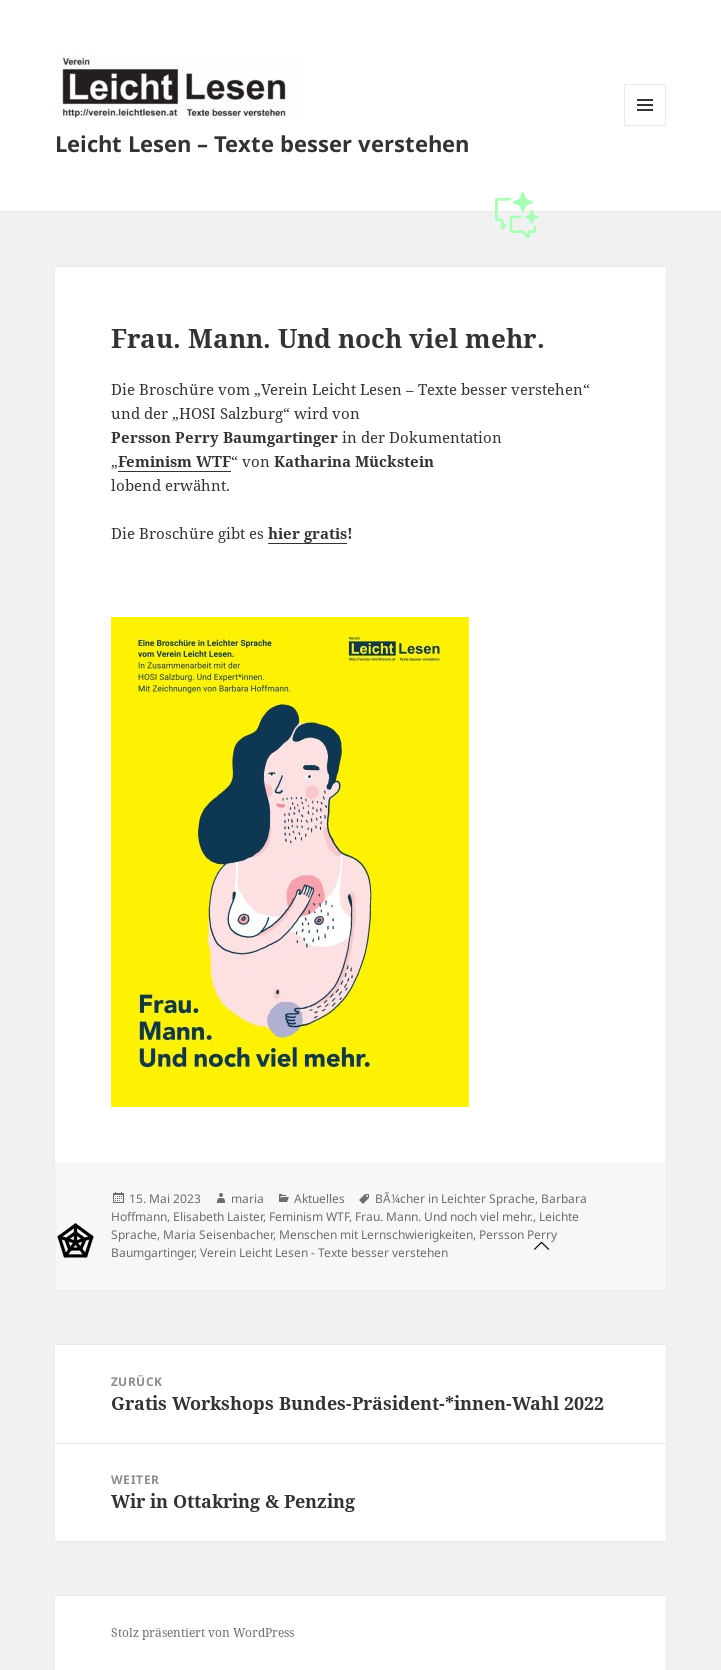 The height and width of the screenshot is (1670, 721). What do you see at coordinates (515, 215) in the screenshot?
I see `start an AI-powered conversation` at bounding box center [515, 215].